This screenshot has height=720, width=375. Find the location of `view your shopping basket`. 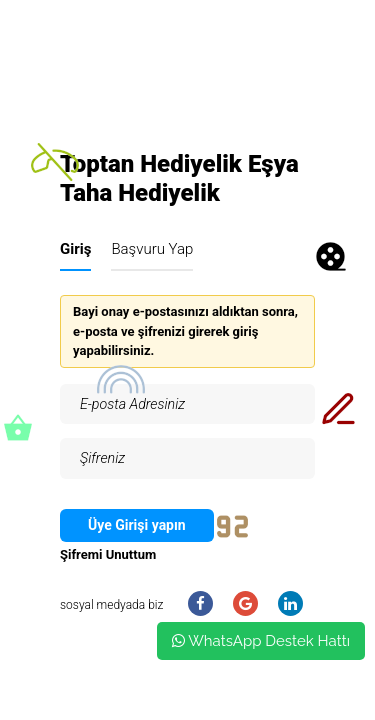

view your shopping basket is located at coordinates (18, 428).